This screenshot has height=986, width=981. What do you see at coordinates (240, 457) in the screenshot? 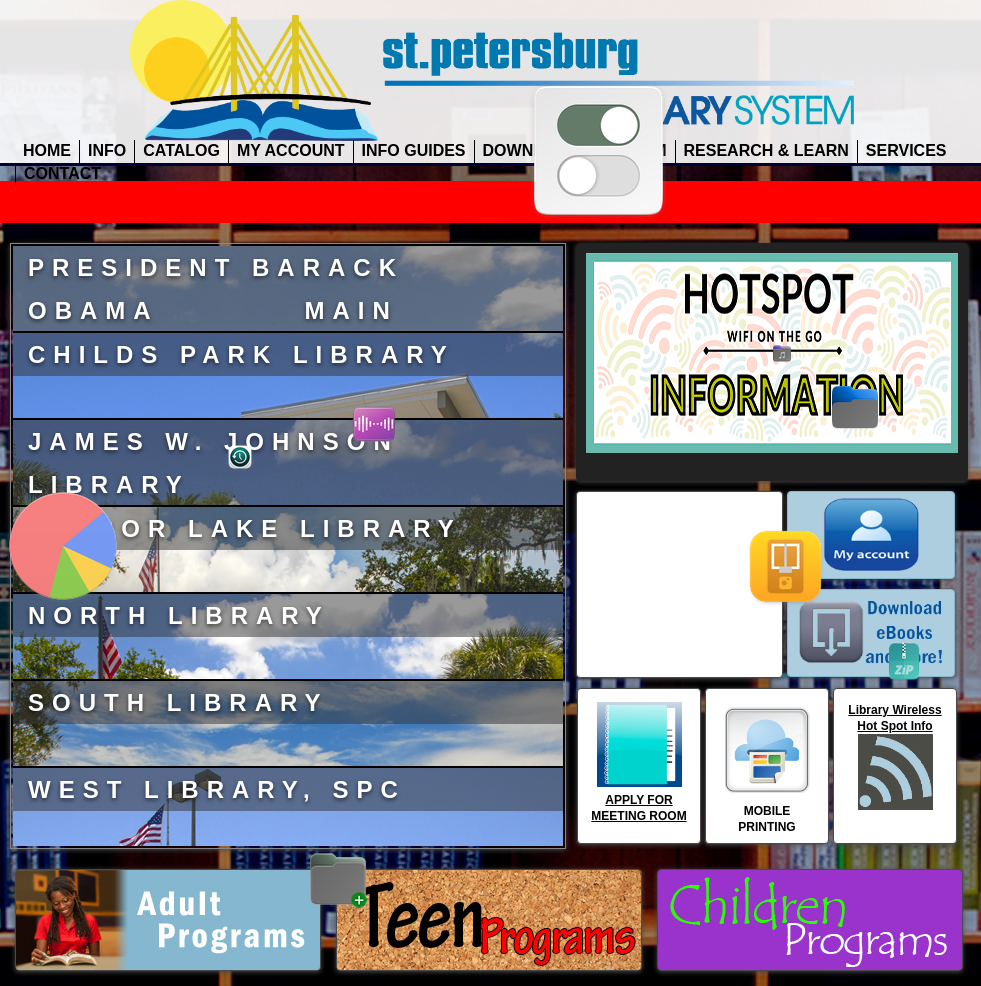
I see `open Time Machine backup utility` at bounding box center [240, 457].